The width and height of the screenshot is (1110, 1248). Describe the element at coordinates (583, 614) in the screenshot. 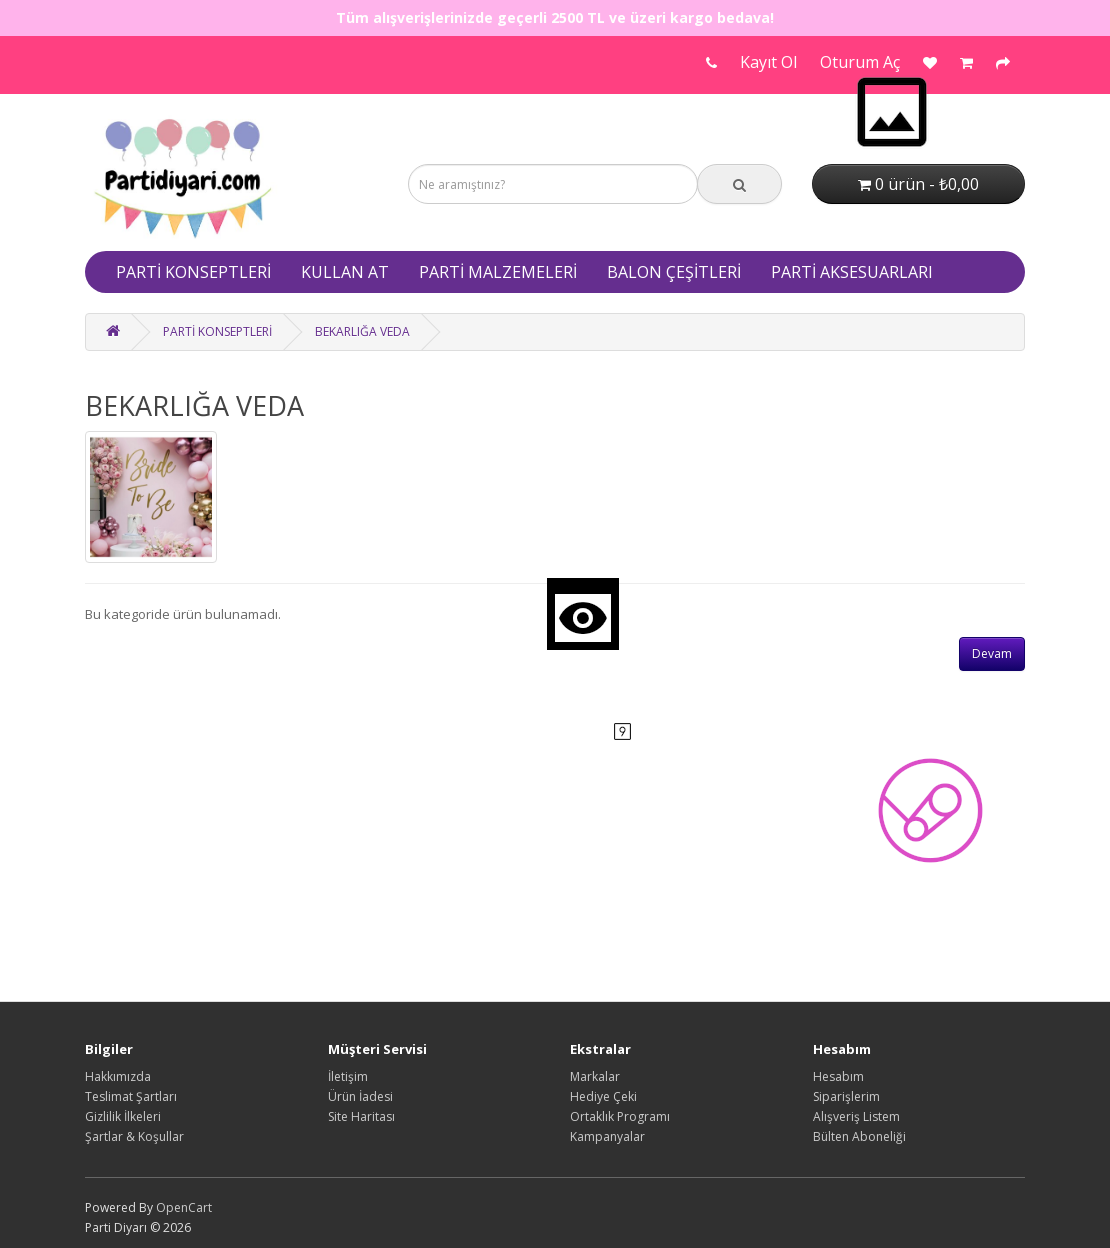

I see `preview file or document before opening` at that location.